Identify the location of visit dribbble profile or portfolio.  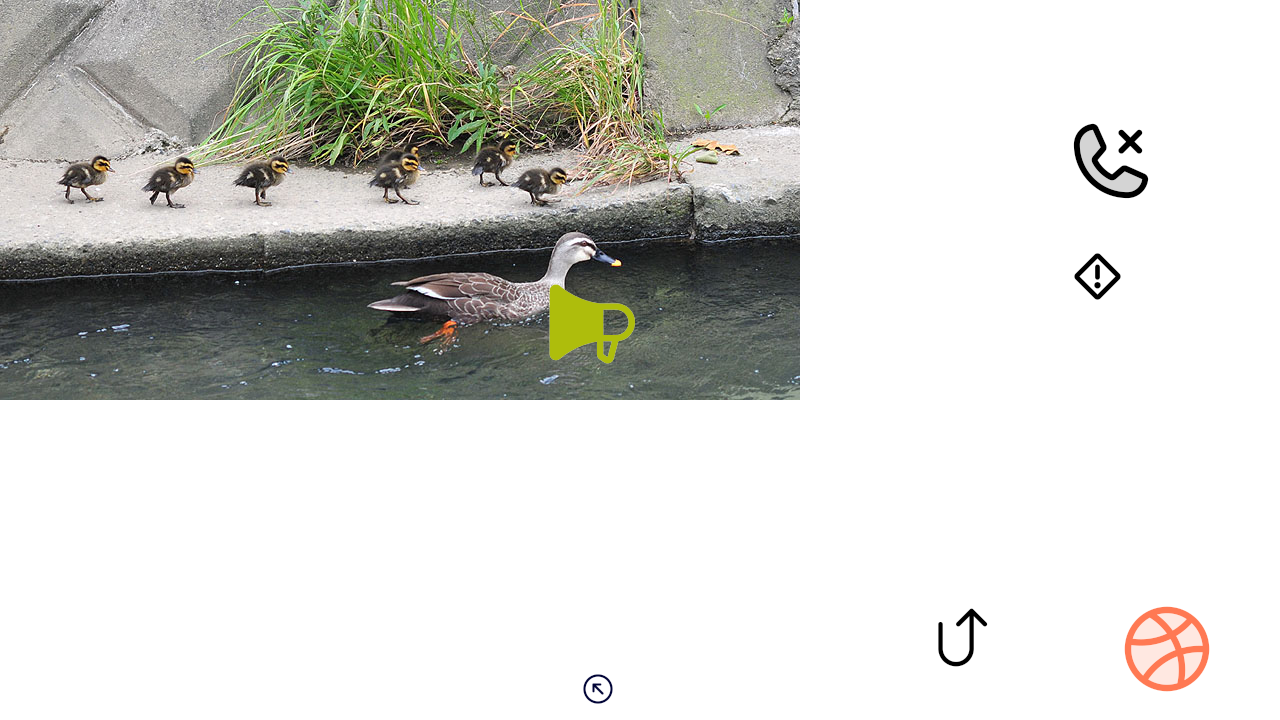
(1167, 649).